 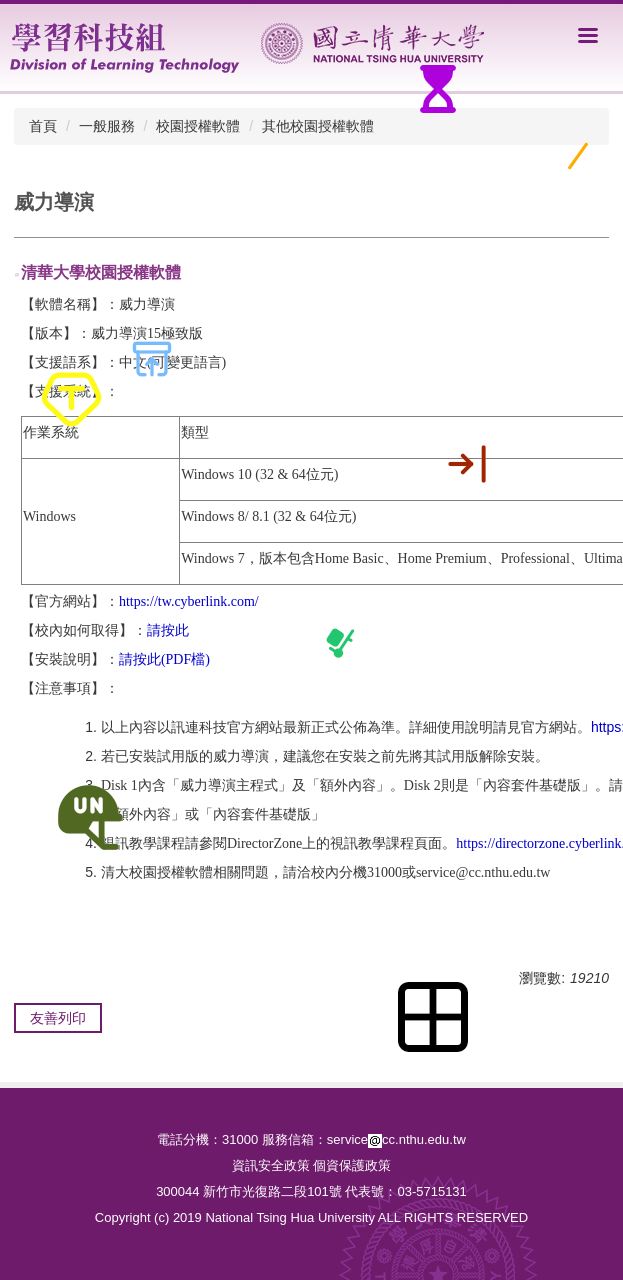 I want to click on indicates a process in progress or loading state, so click(x=438, y=89).